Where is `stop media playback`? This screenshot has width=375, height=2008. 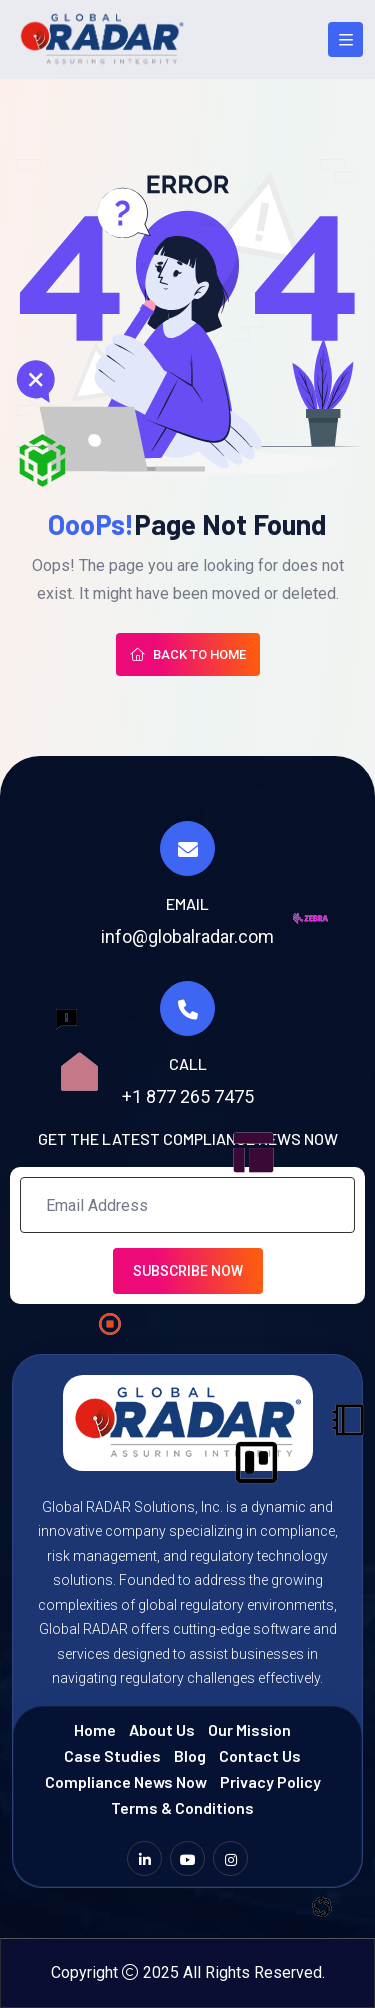 stop media playback is located at coordinates (110, 1324).